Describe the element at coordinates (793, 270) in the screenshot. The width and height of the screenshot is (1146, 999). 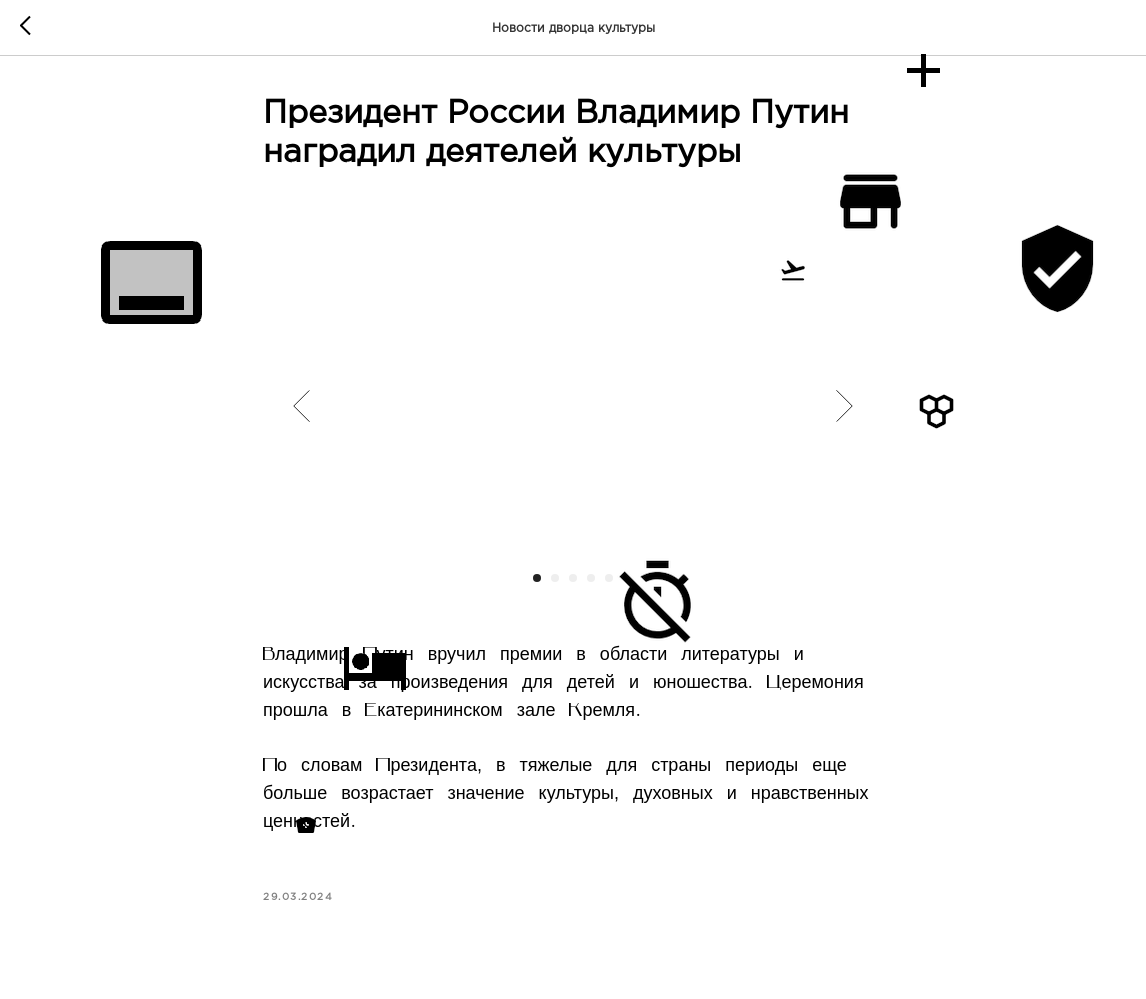
I see `view flight departure information` at that location.